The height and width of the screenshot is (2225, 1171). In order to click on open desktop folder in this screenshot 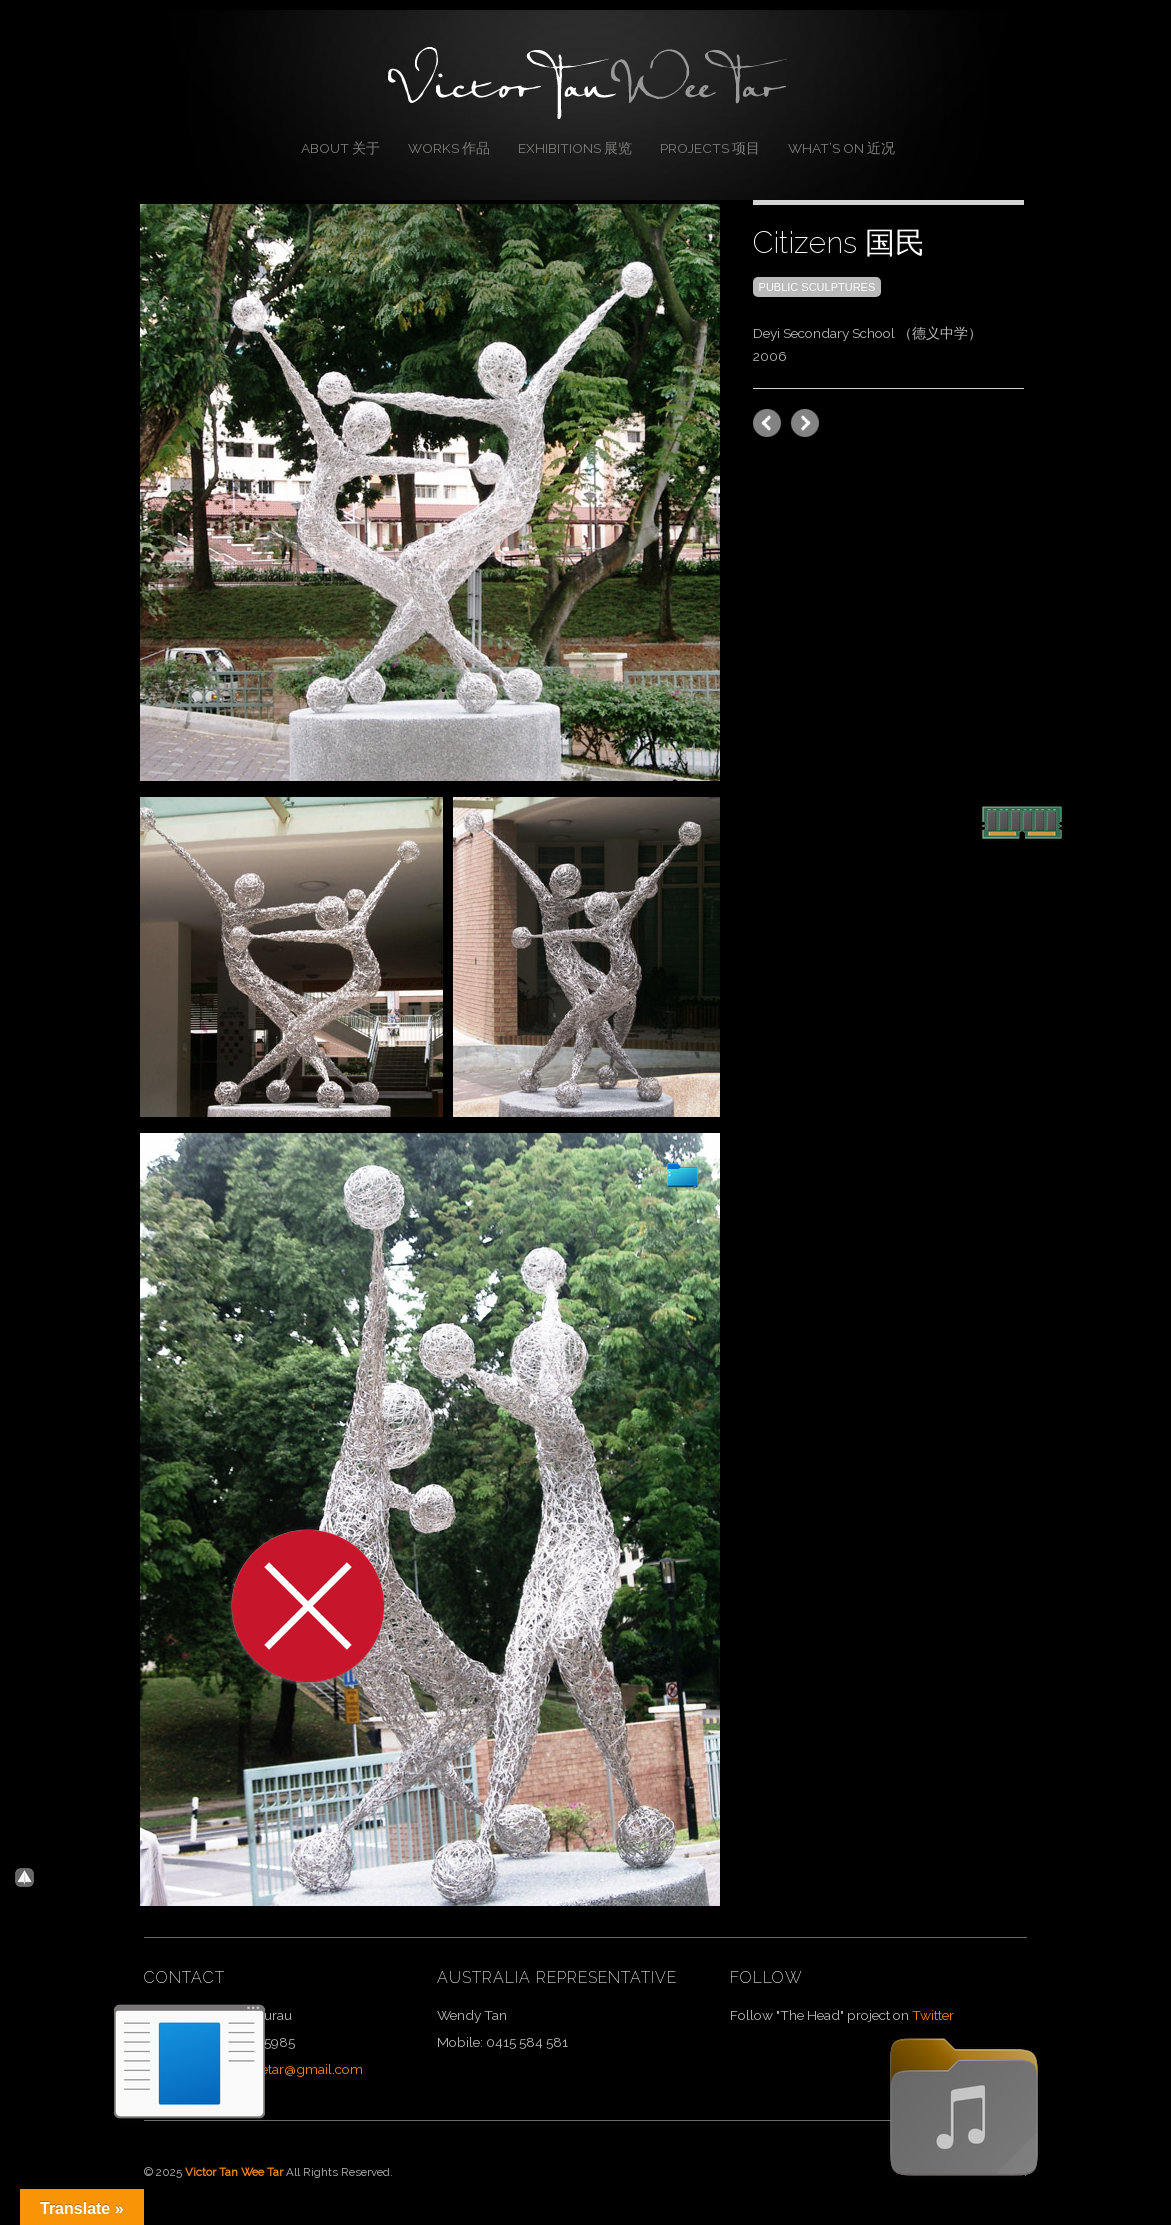, I will do `click(682, 1176)`.